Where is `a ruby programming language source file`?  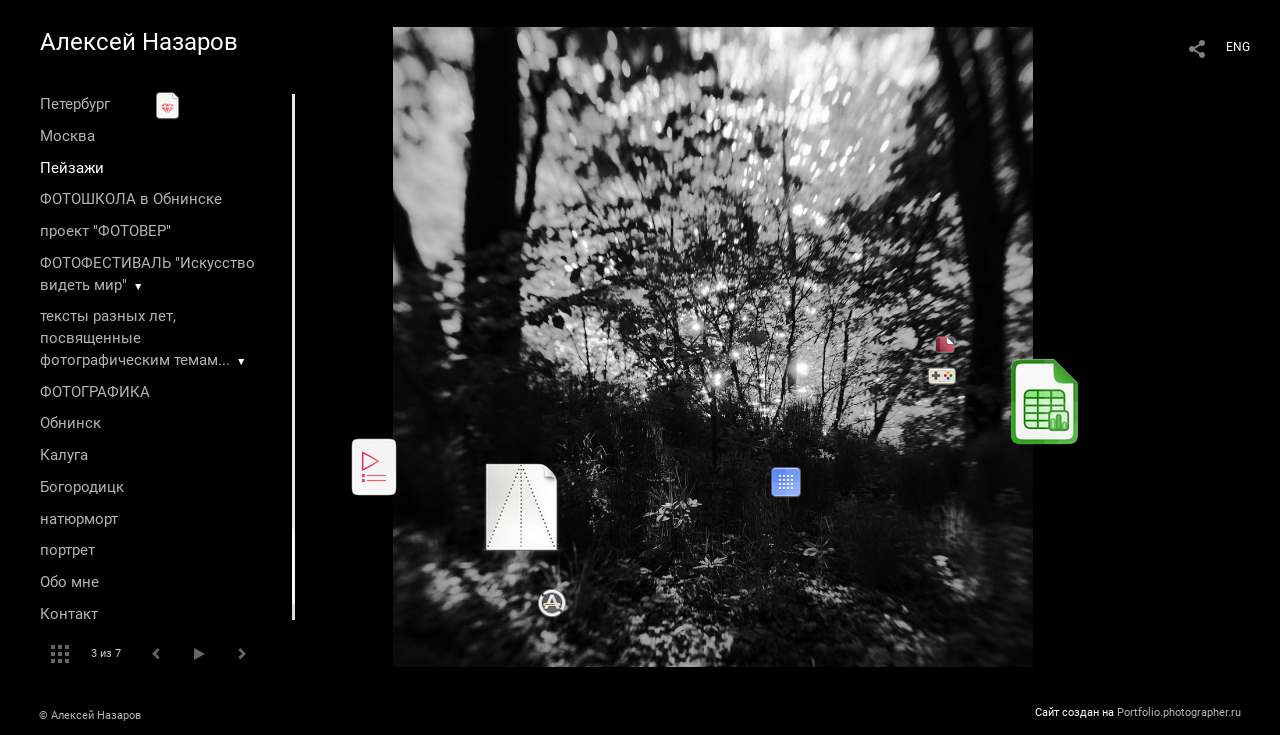 a ruby programming language source file is located at coordinates (167, 105).